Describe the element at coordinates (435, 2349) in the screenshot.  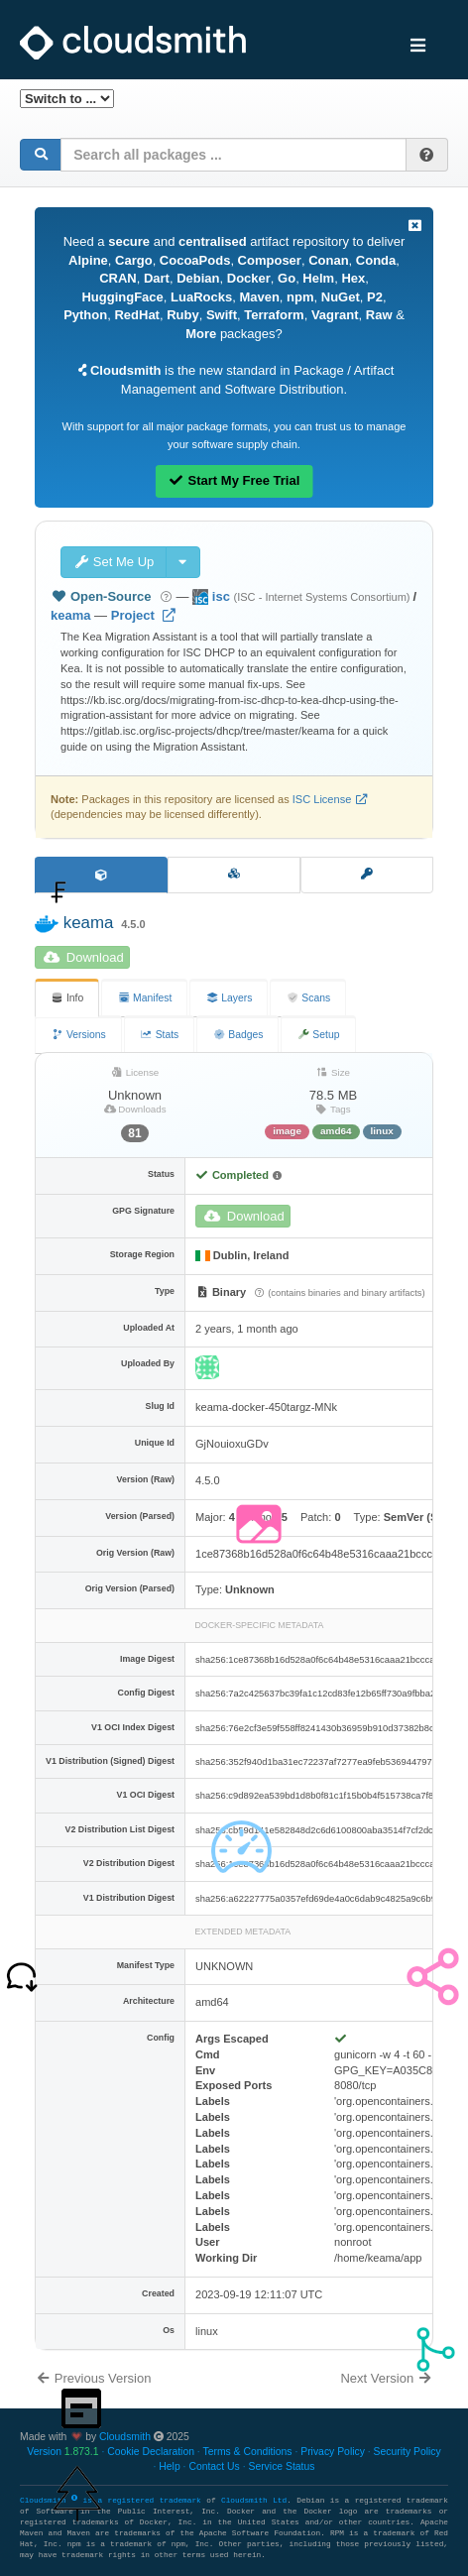
I see `merge branches in version control` at that location.